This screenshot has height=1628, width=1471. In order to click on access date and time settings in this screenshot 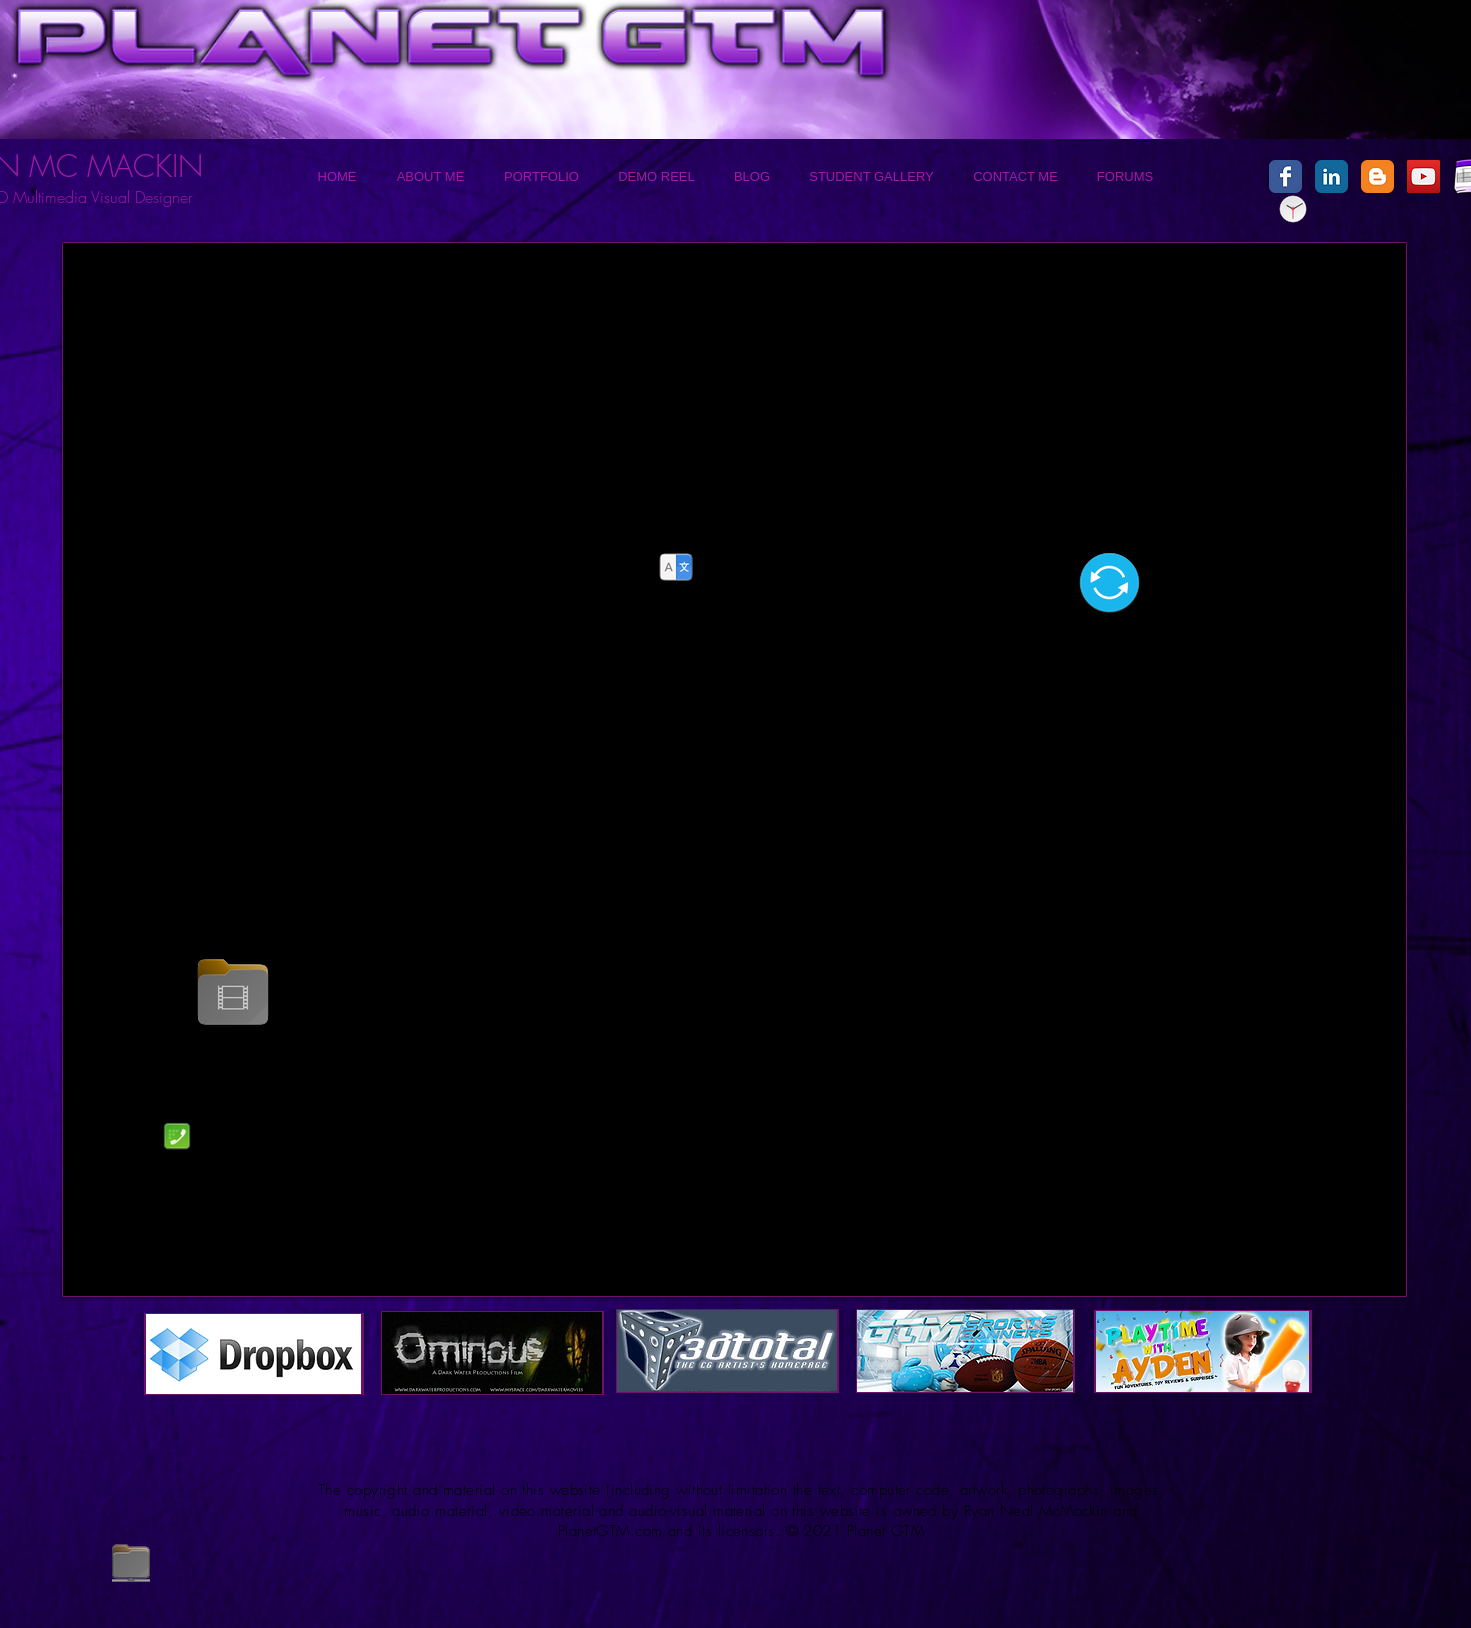, I will do `click(1293, 209)`.